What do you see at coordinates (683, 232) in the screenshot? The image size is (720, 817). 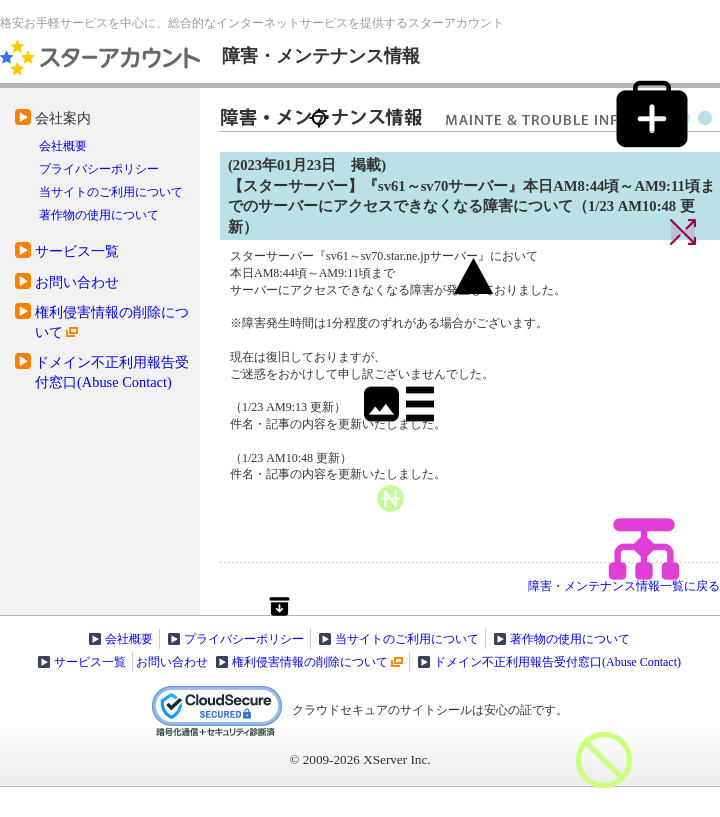 I see `shuffle or randomize playback order` at bounding box center [683, 232].